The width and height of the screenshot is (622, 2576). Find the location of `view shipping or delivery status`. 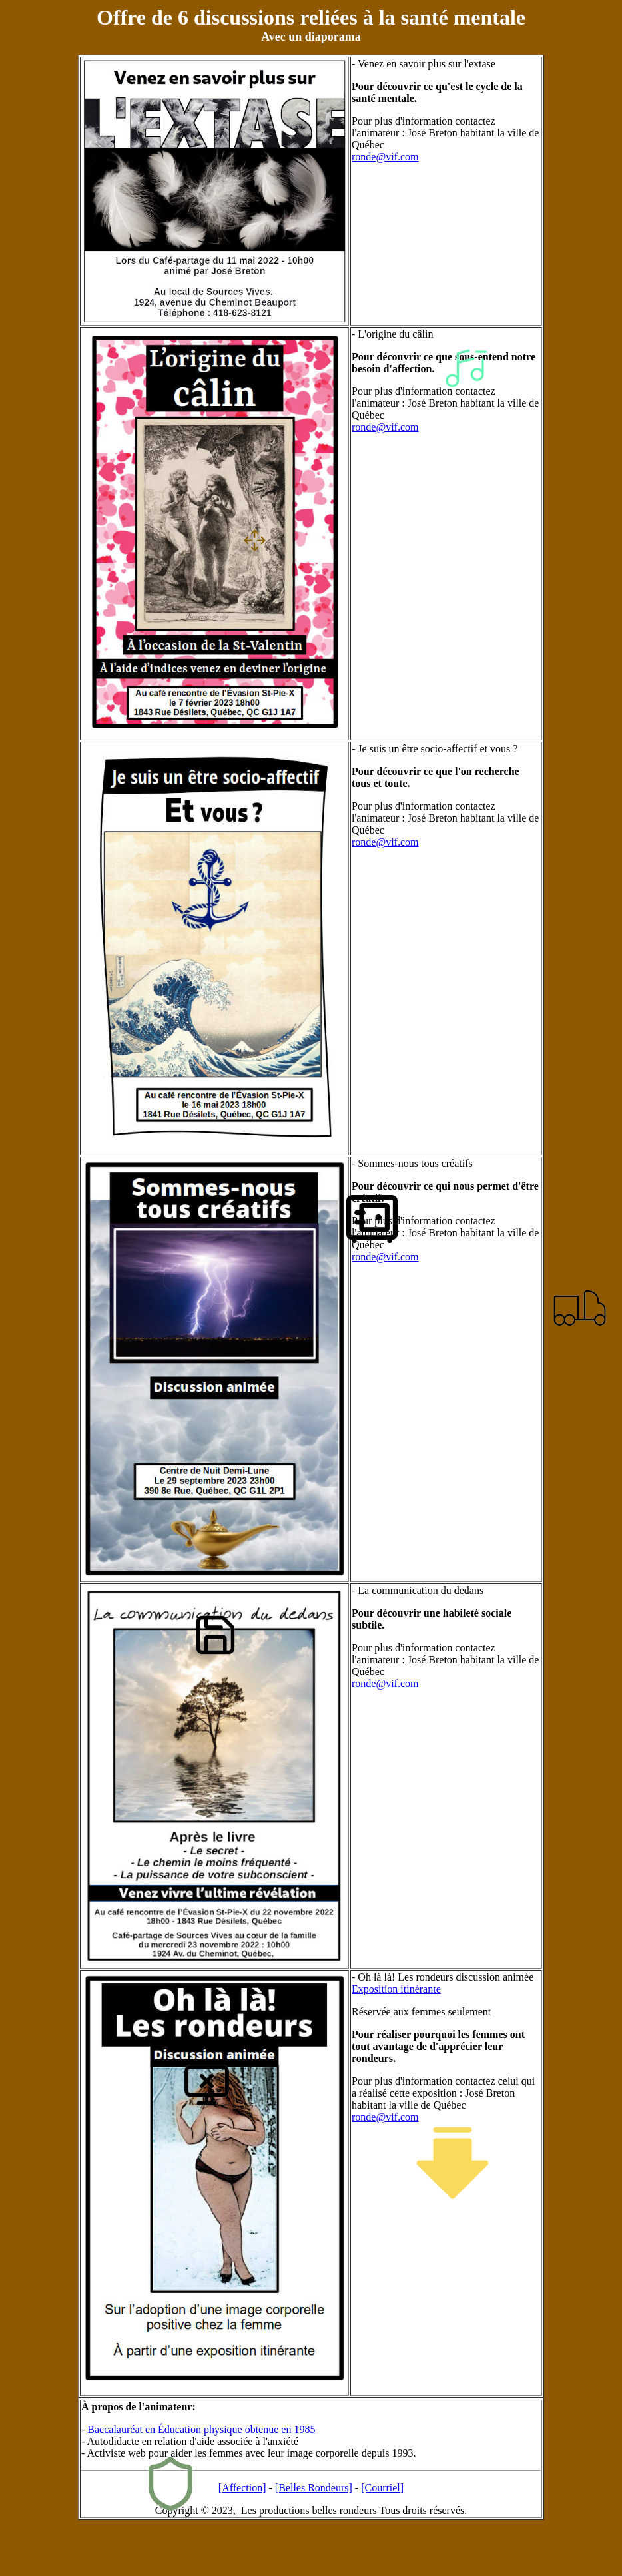

view shipping or delivery status is located at coordinates (579, 1308).